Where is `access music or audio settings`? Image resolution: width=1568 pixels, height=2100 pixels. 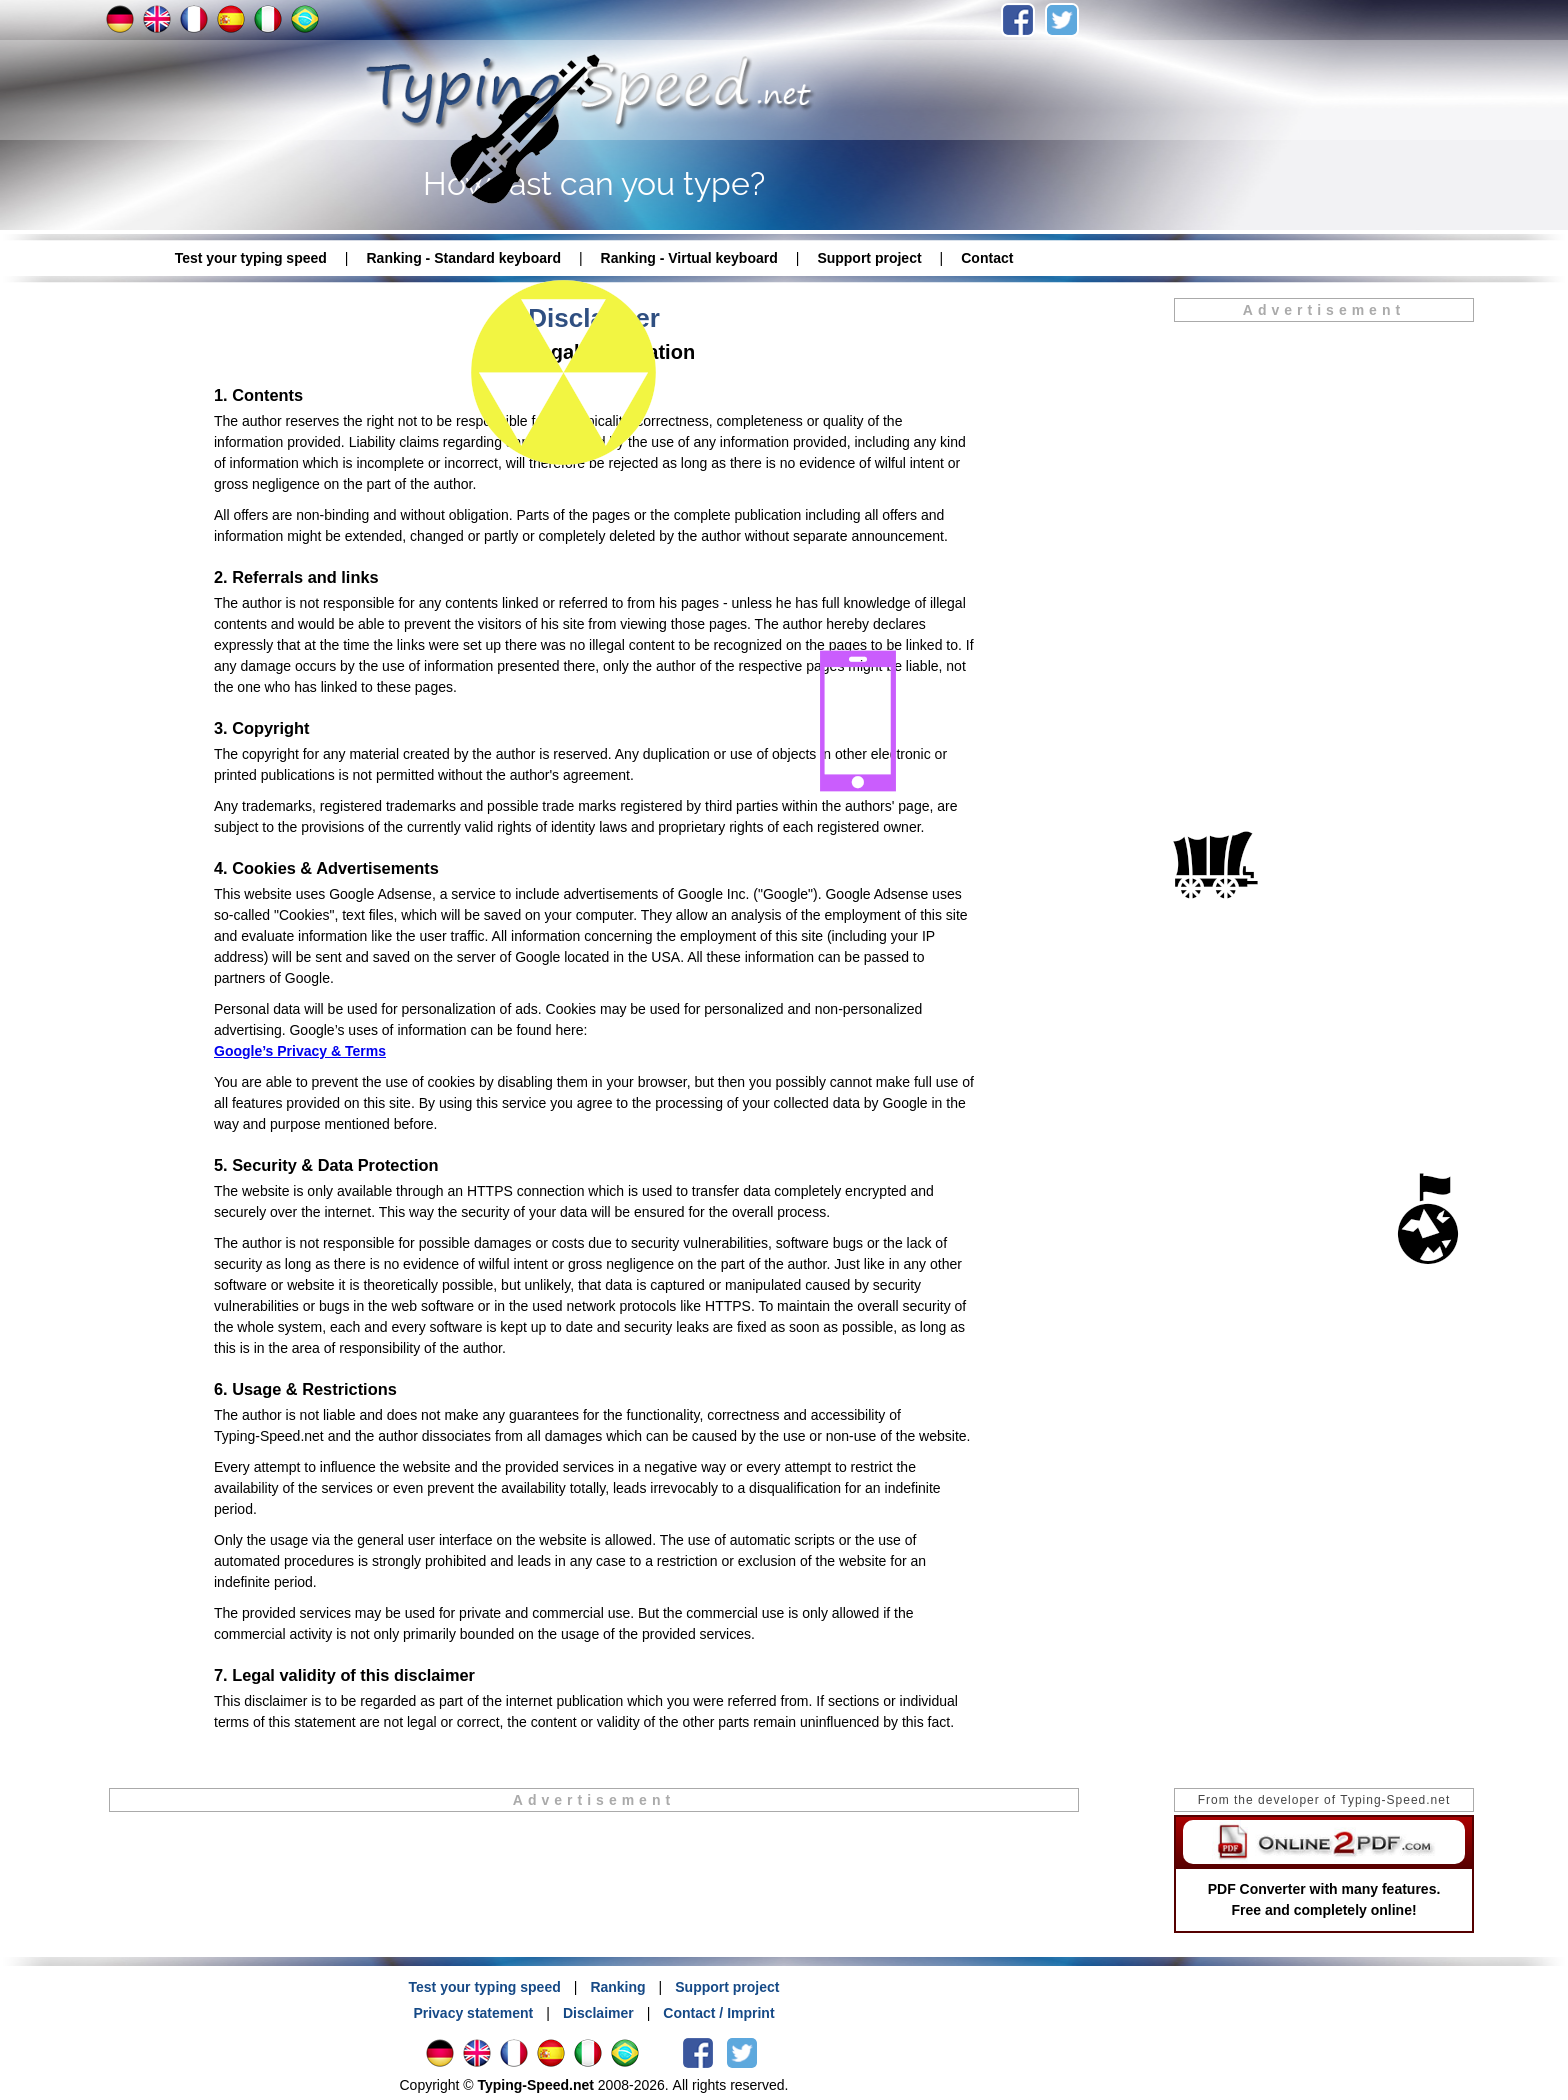 access music or audio settings is located at coordinates (525, 129).